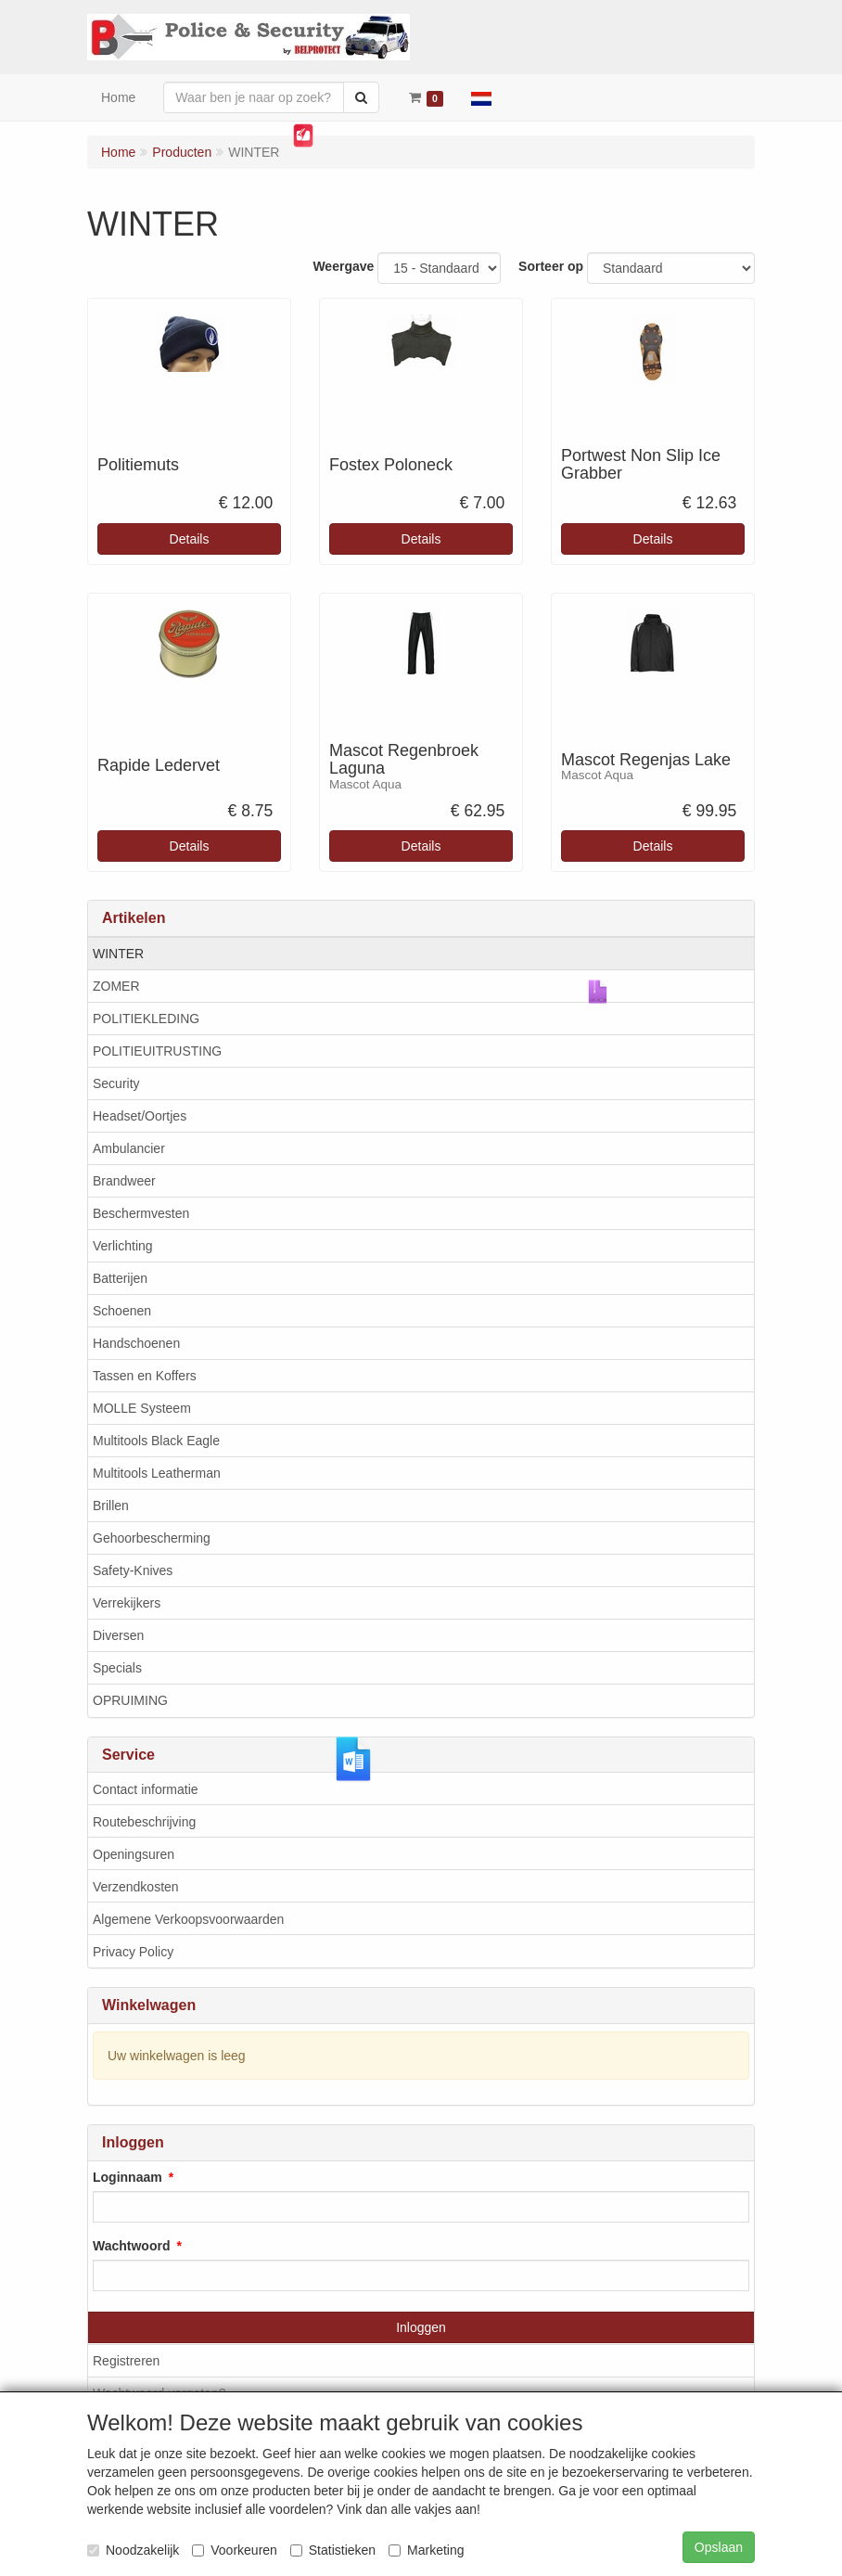 The image size is (842, 2576). I want to click on a virtualbox virtual hard disk file, so click(597, 992).